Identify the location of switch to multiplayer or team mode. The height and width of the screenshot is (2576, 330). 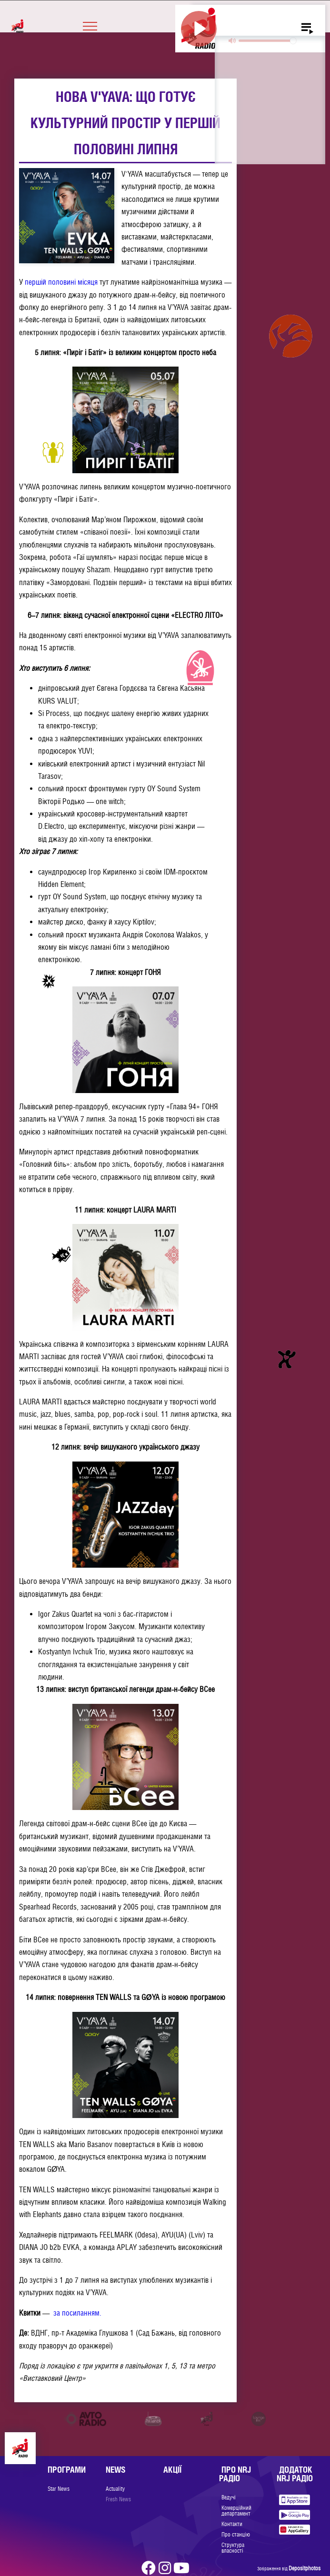
(53, 452).